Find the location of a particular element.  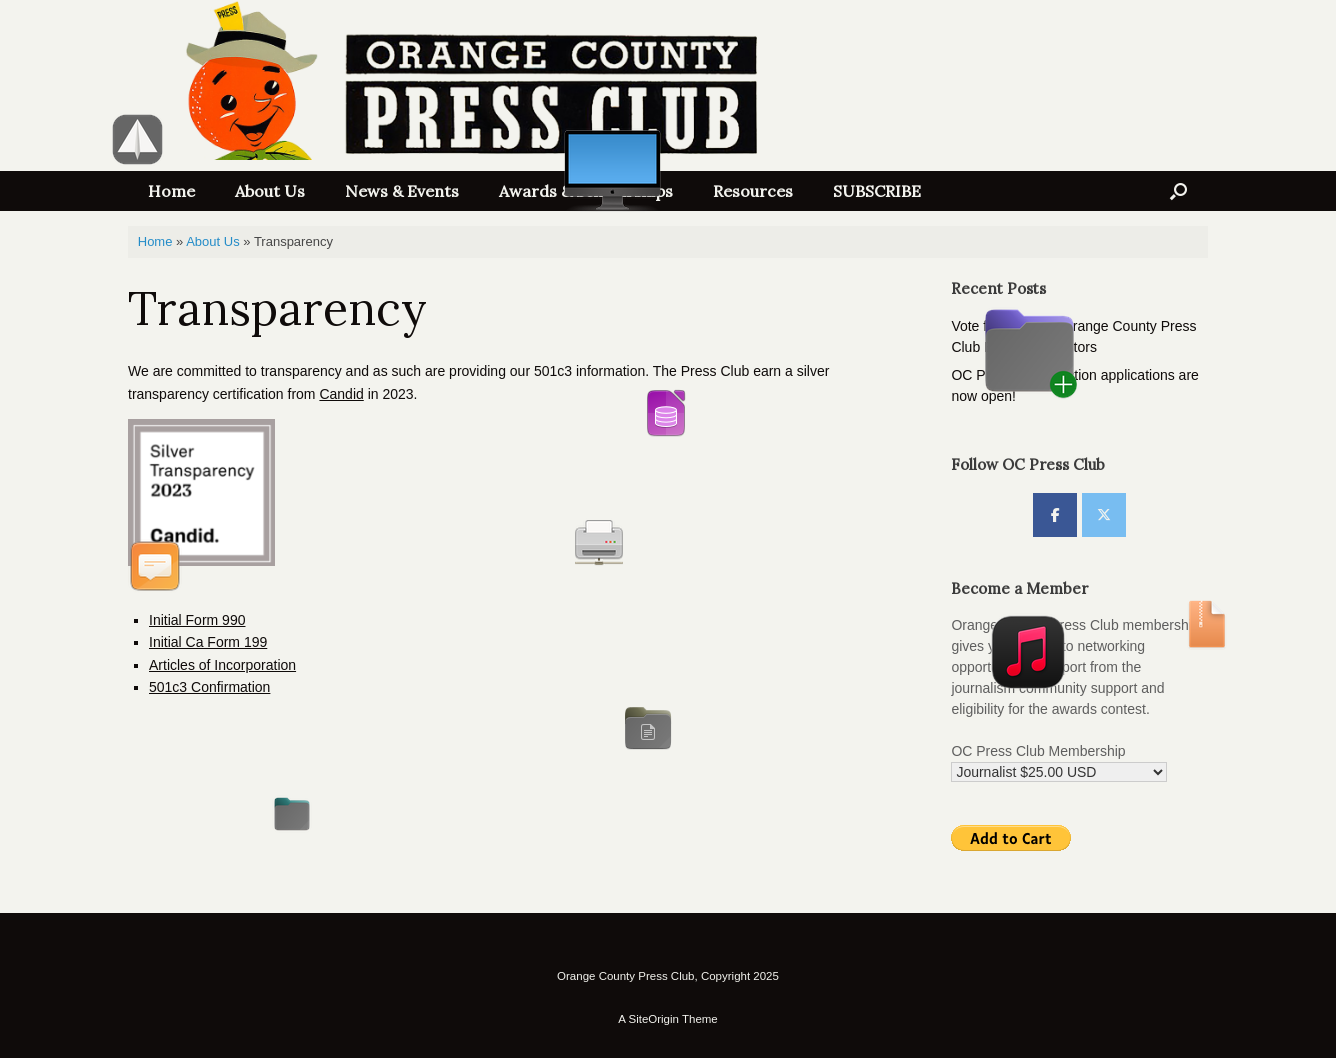

send or share content is located at coordinates (137, 139).